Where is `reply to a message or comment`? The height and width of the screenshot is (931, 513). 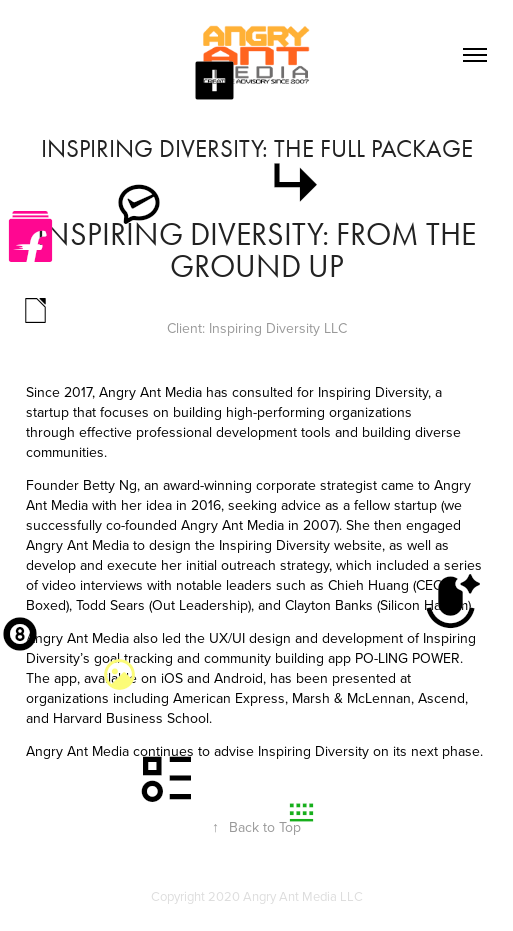
reply to a message or comment is located at coordinates (293, 182).